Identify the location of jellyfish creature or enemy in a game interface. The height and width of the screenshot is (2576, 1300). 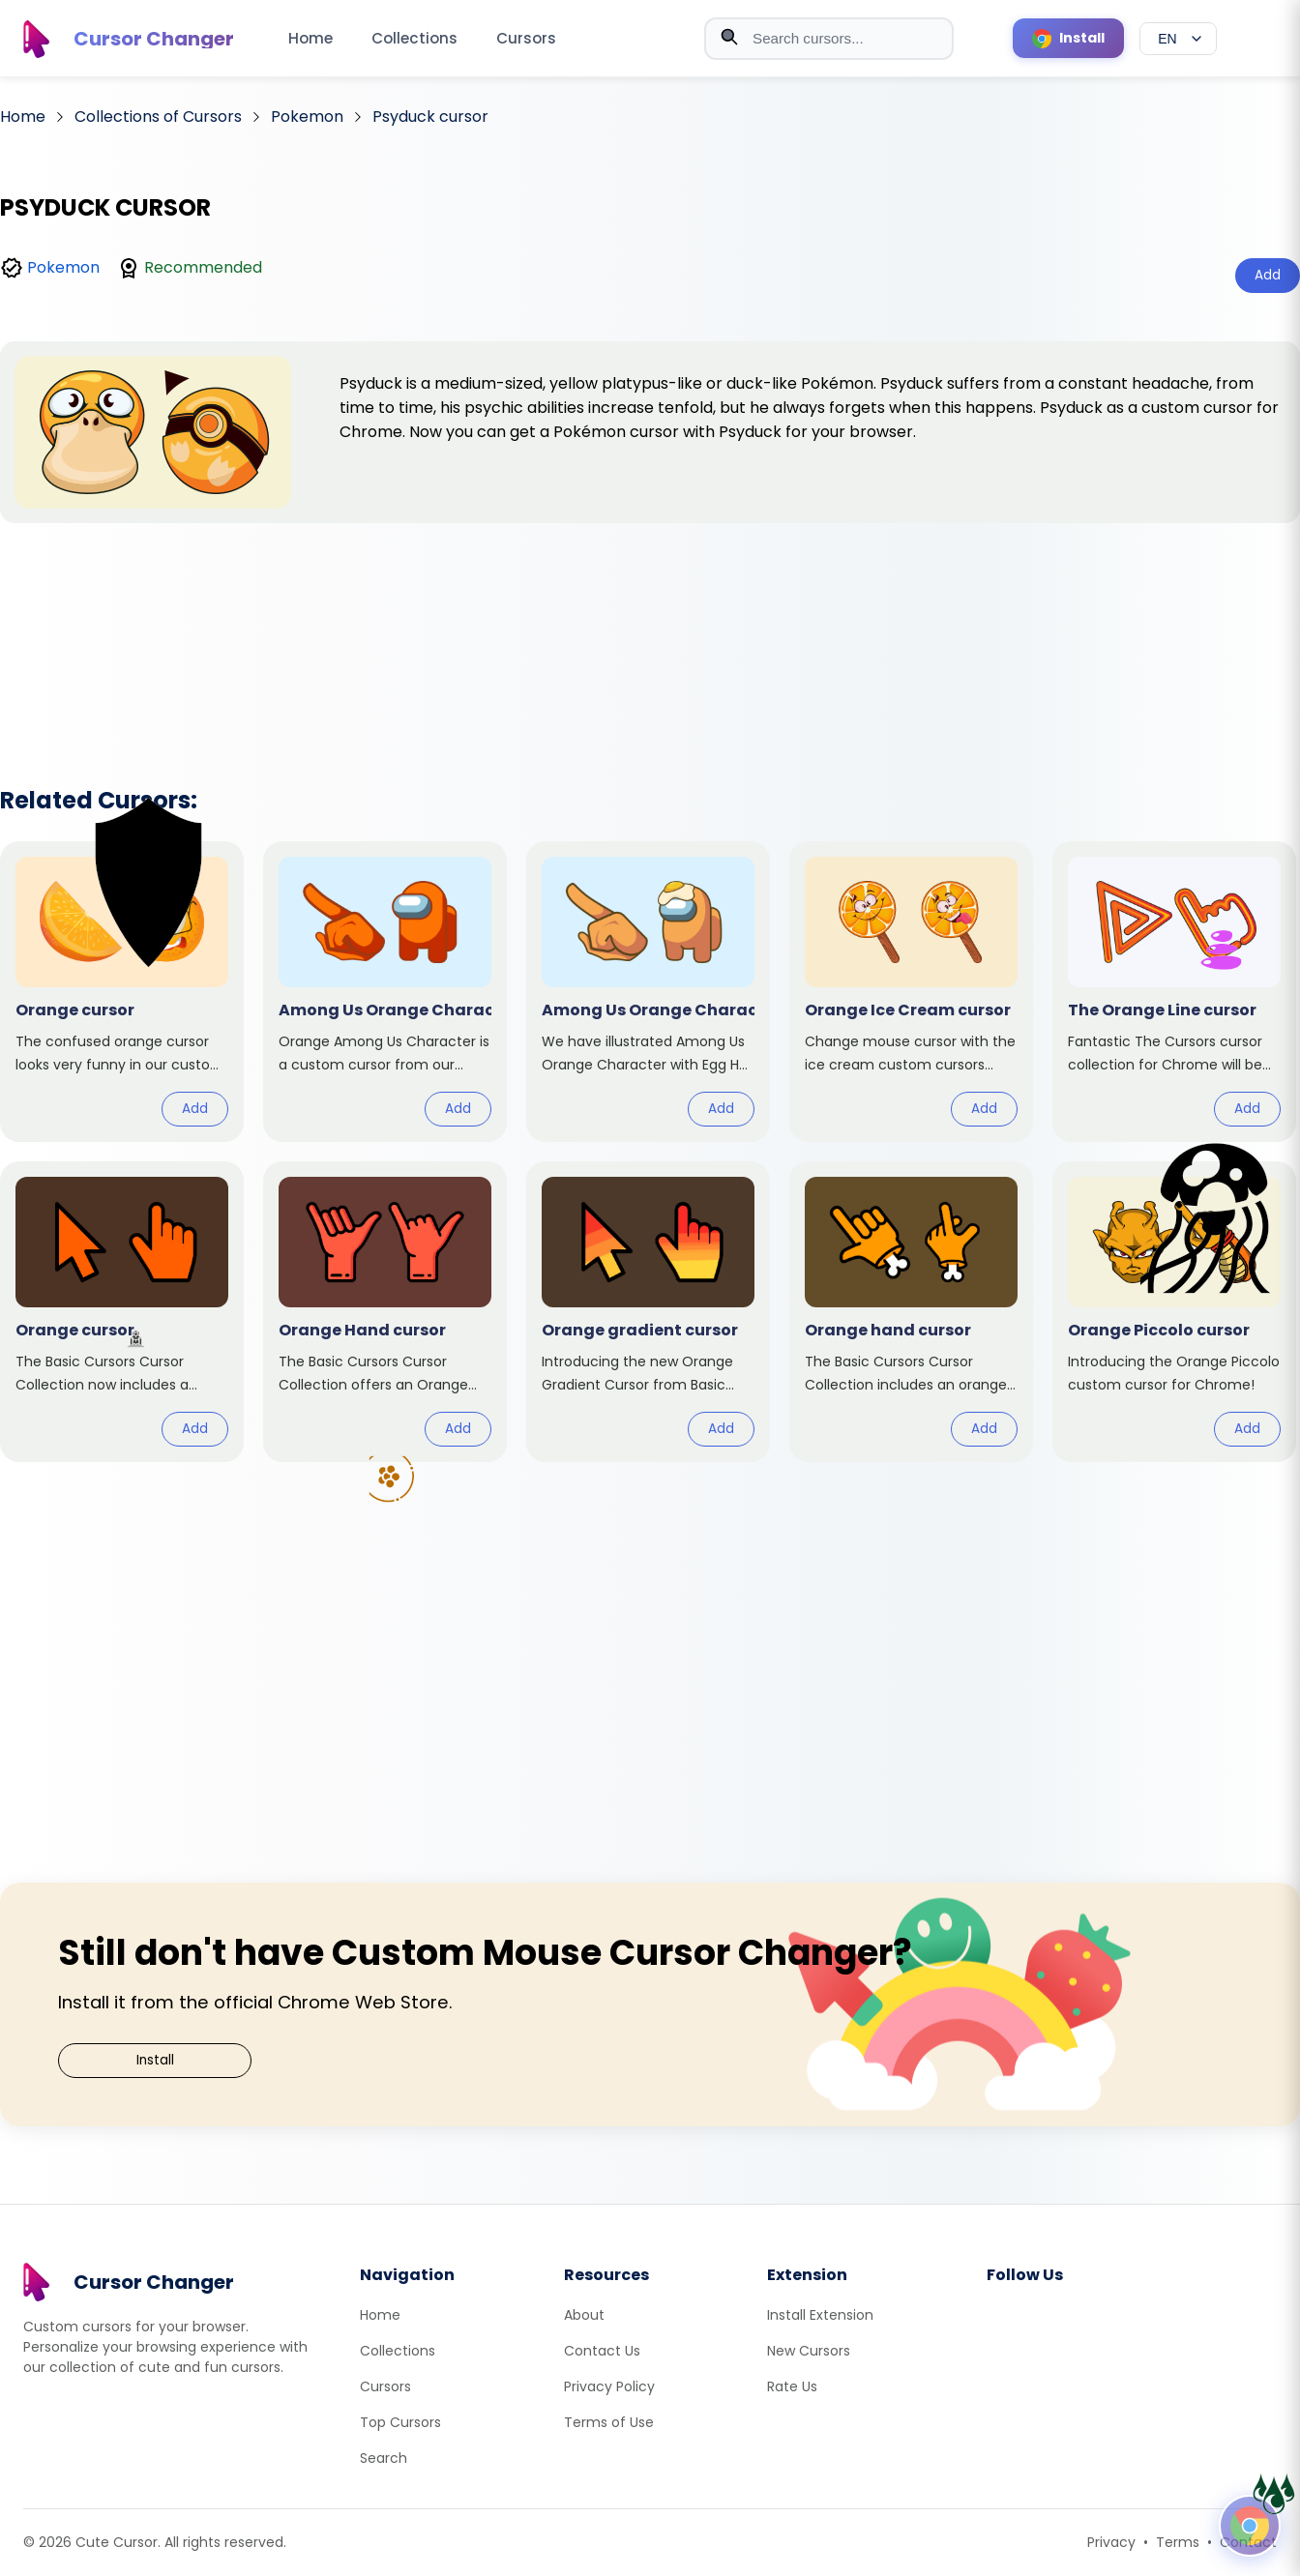
(1214, 1217).